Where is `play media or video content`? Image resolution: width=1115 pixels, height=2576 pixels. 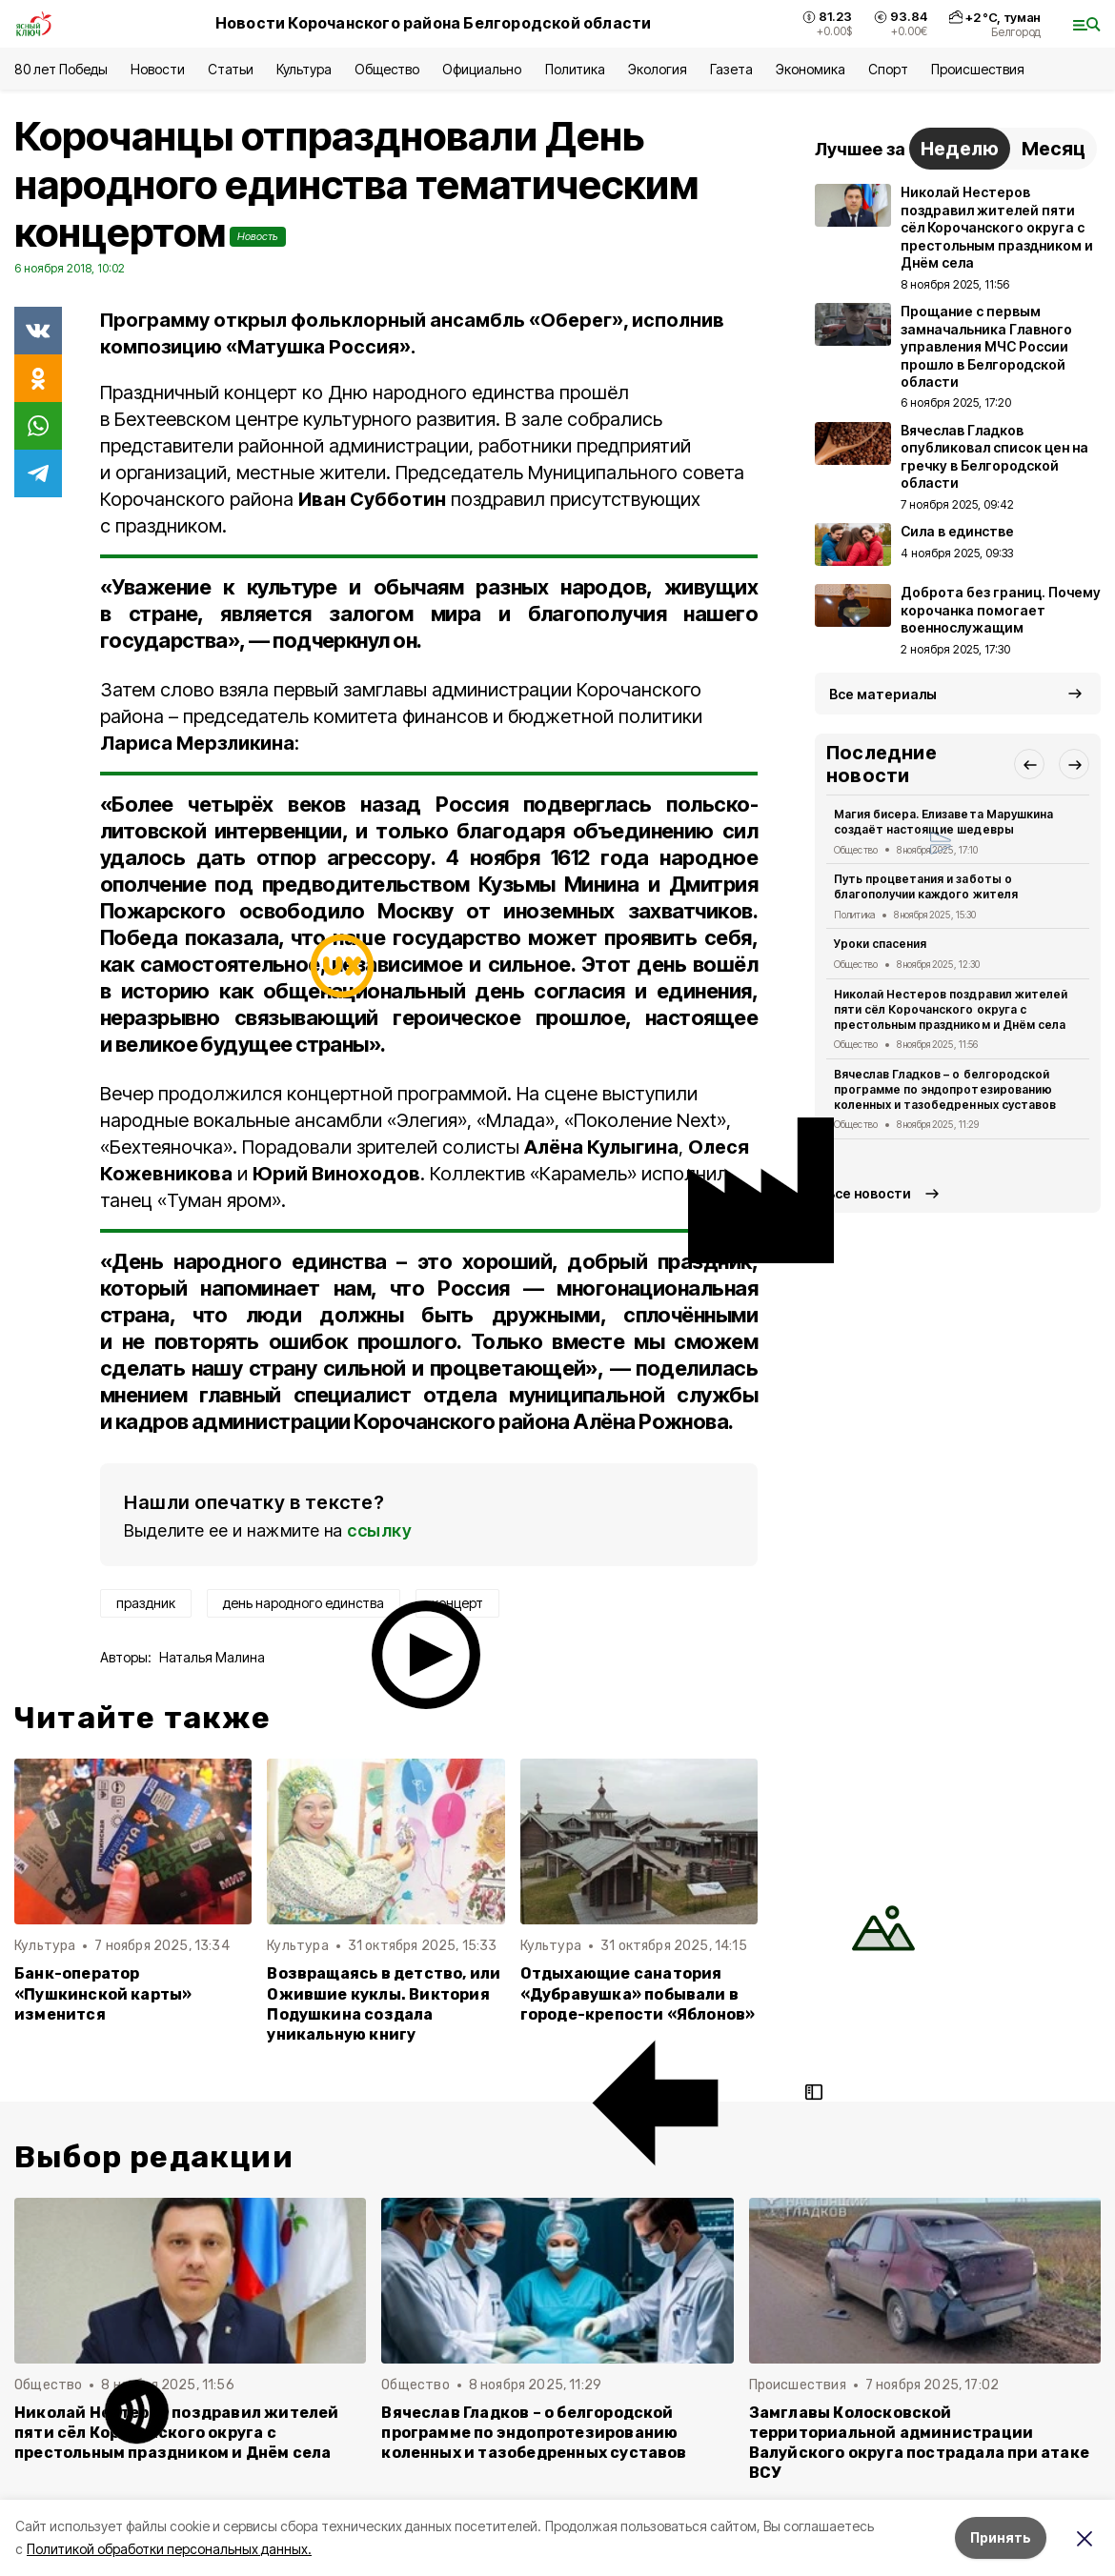
play media or video content is located at coordinates (426, 1655).